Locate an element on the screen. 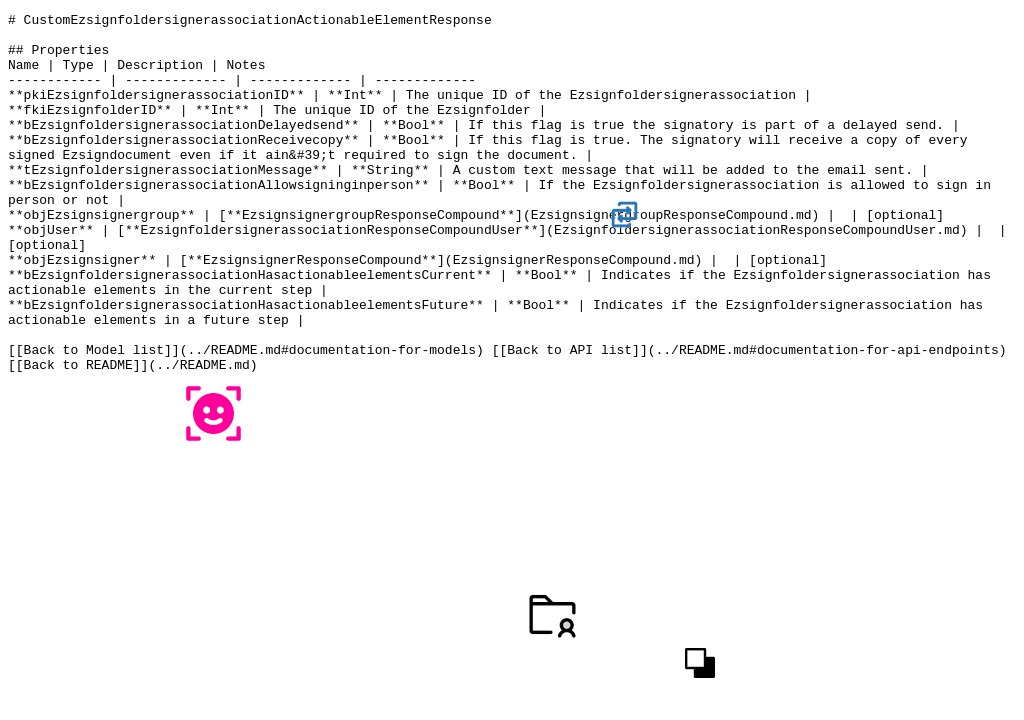  scan face to unlock or authenticate is located at coordinates (213, 413).